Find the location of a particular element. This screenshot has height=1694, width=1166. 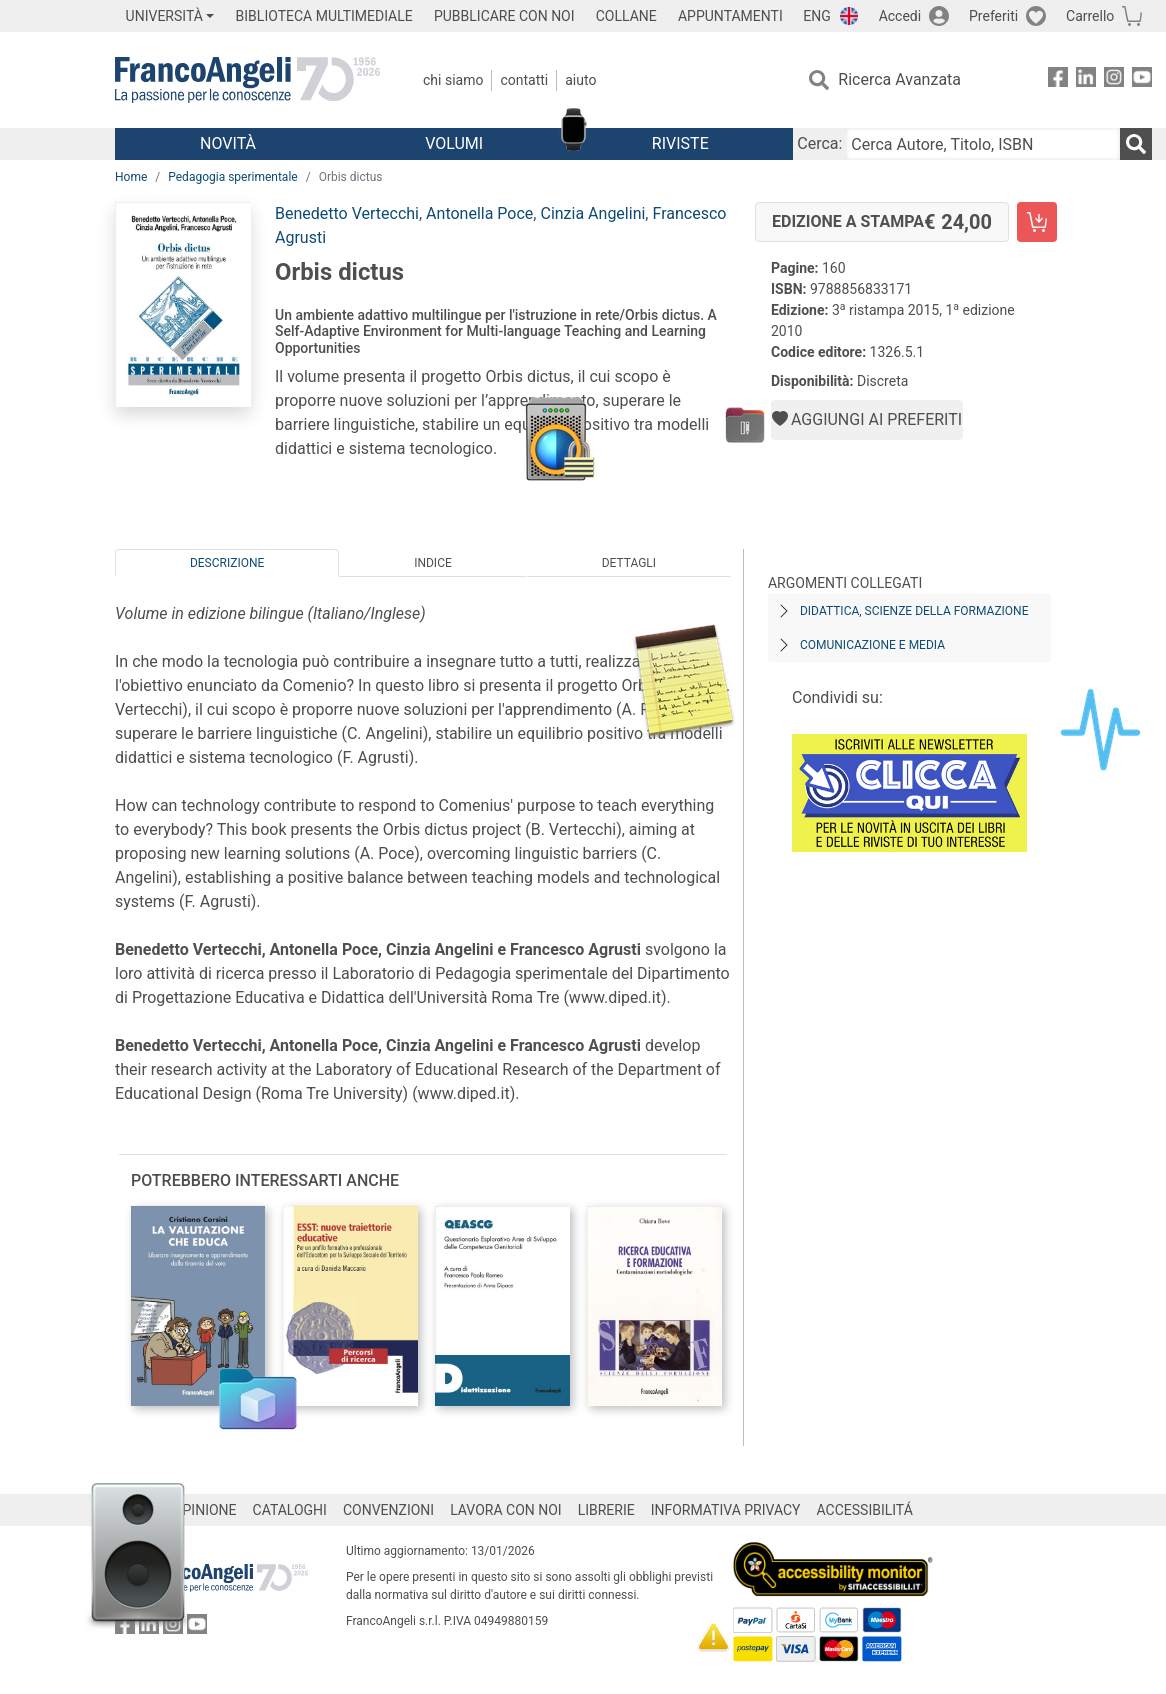

open the 3D objects folder is located at coordinates (258, 1401).